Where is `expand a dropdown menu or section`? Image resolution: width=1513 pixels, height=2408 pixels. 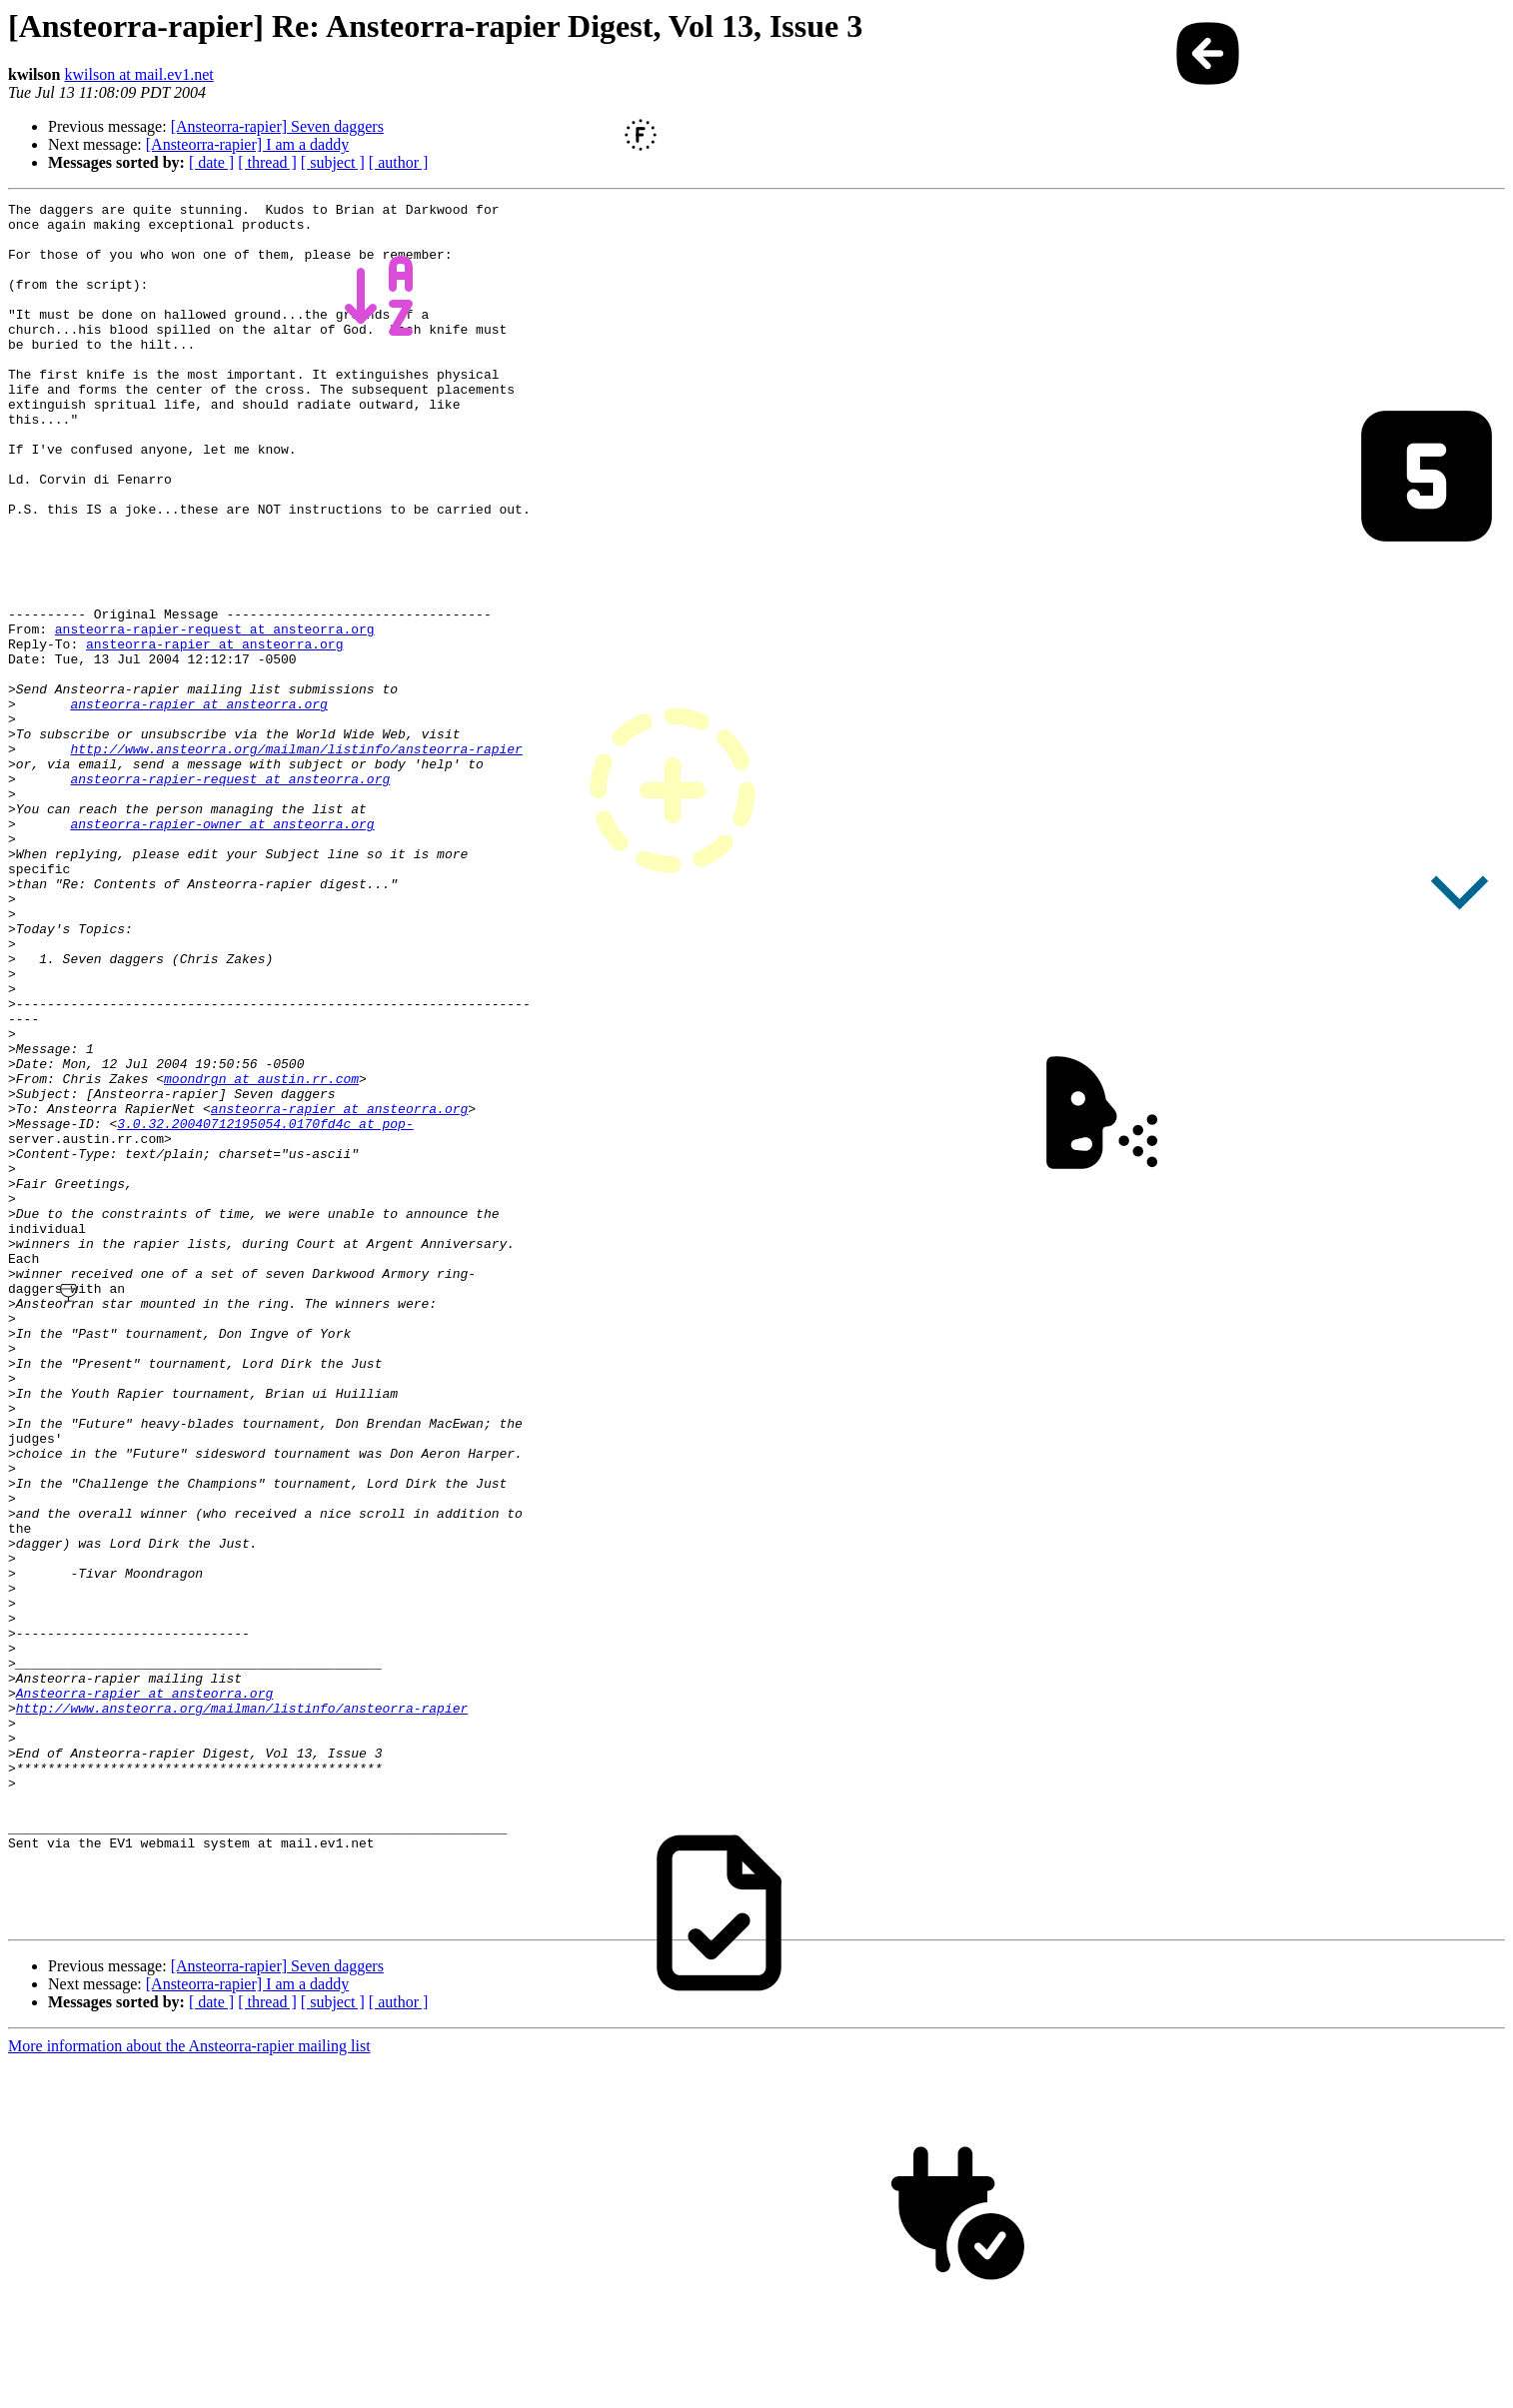 expand a dropdown menu or section is located at coordinates (1459, 892).